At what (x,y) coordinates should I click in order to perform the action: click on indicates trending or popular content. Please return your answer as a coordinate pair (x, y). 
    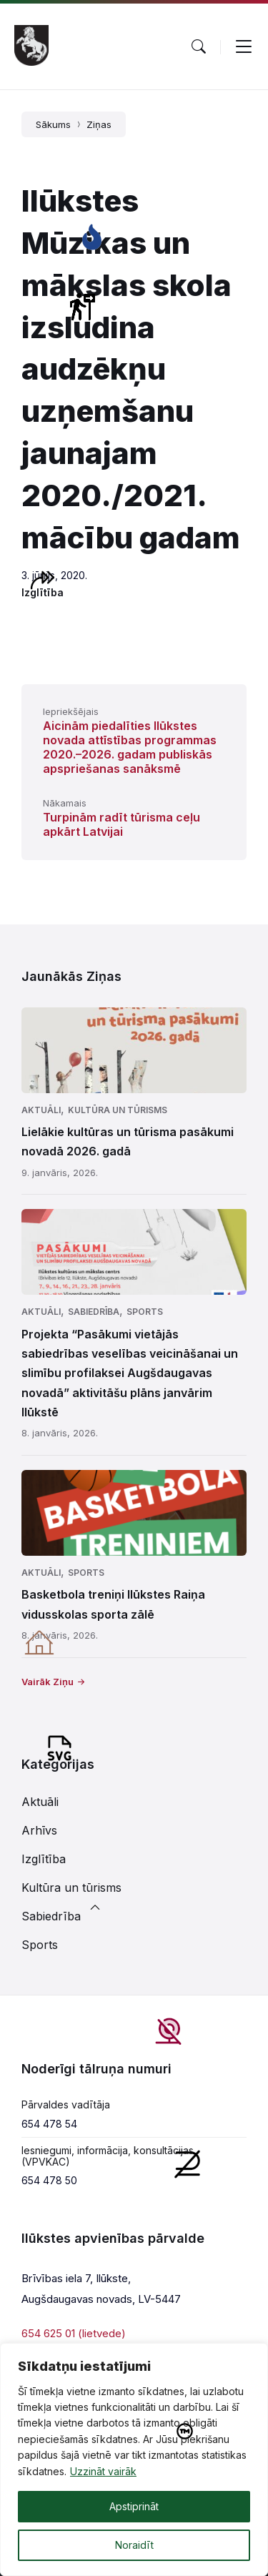
    Looking at the image, I should click on (91, 237).